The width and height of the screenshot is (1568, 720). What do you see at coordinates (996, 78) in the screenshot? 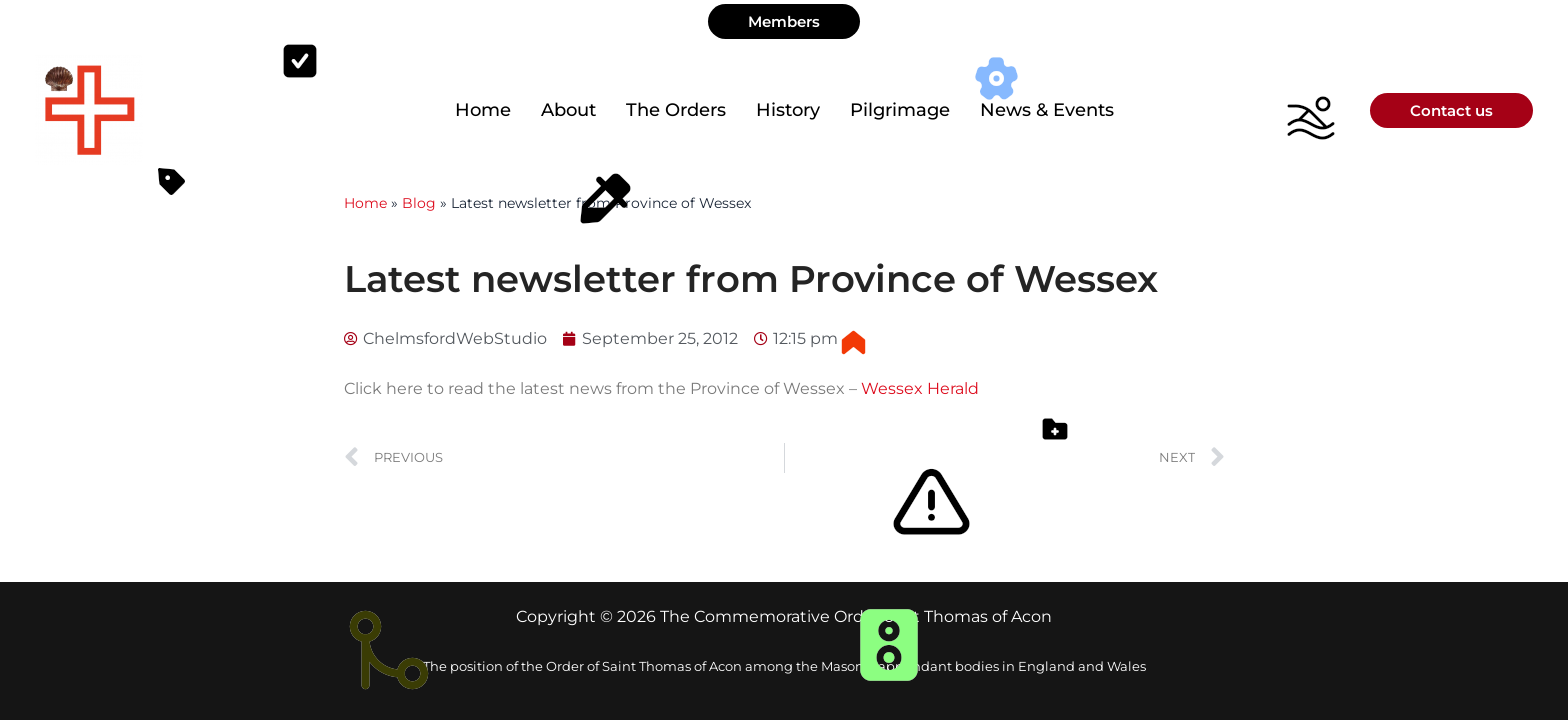
I see `open settings menu` at bounding box center [996, 78].